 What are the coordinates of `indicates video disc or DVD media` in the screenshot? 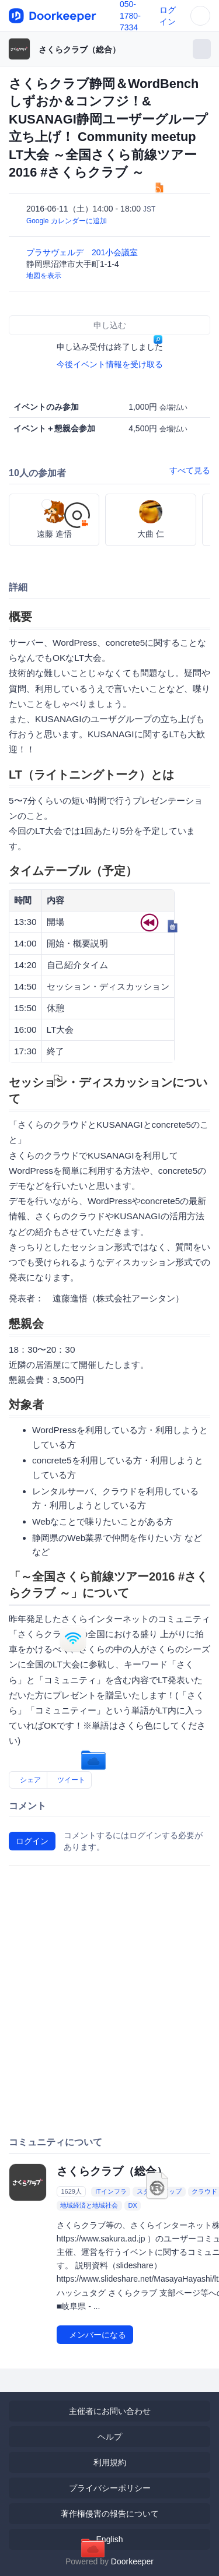 It's located at (77, 515).